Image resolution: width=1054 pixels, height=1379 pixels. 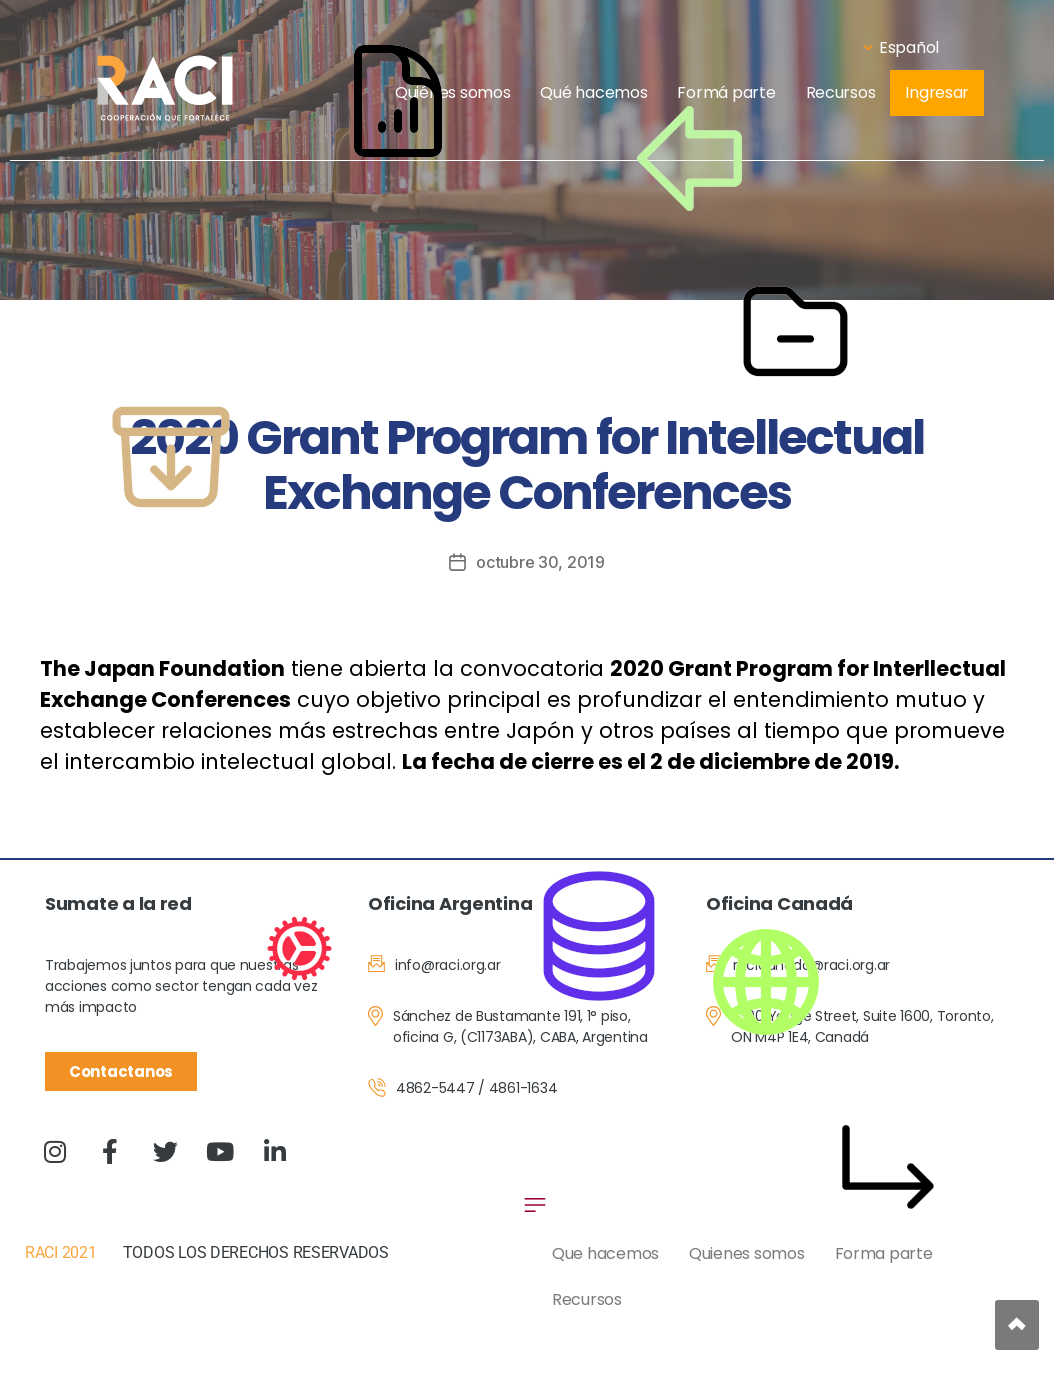 I want to click on access database or data storage, so click(x=599, y=936).